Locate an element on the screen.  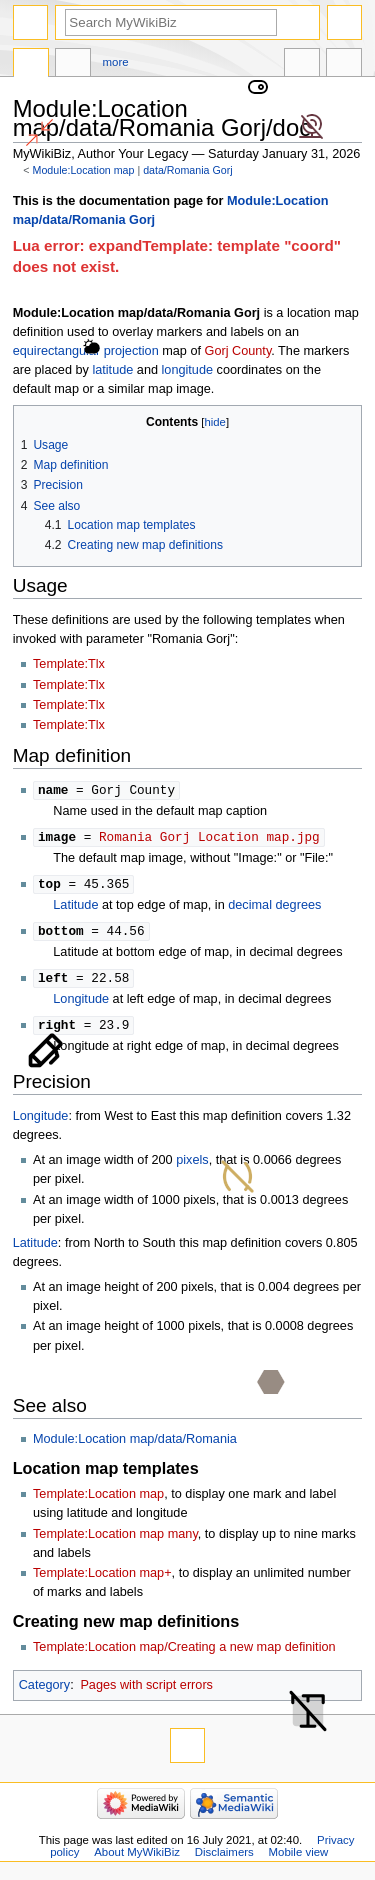
disable grouping or parentheses in formula is located at coordinates (237, 1176).